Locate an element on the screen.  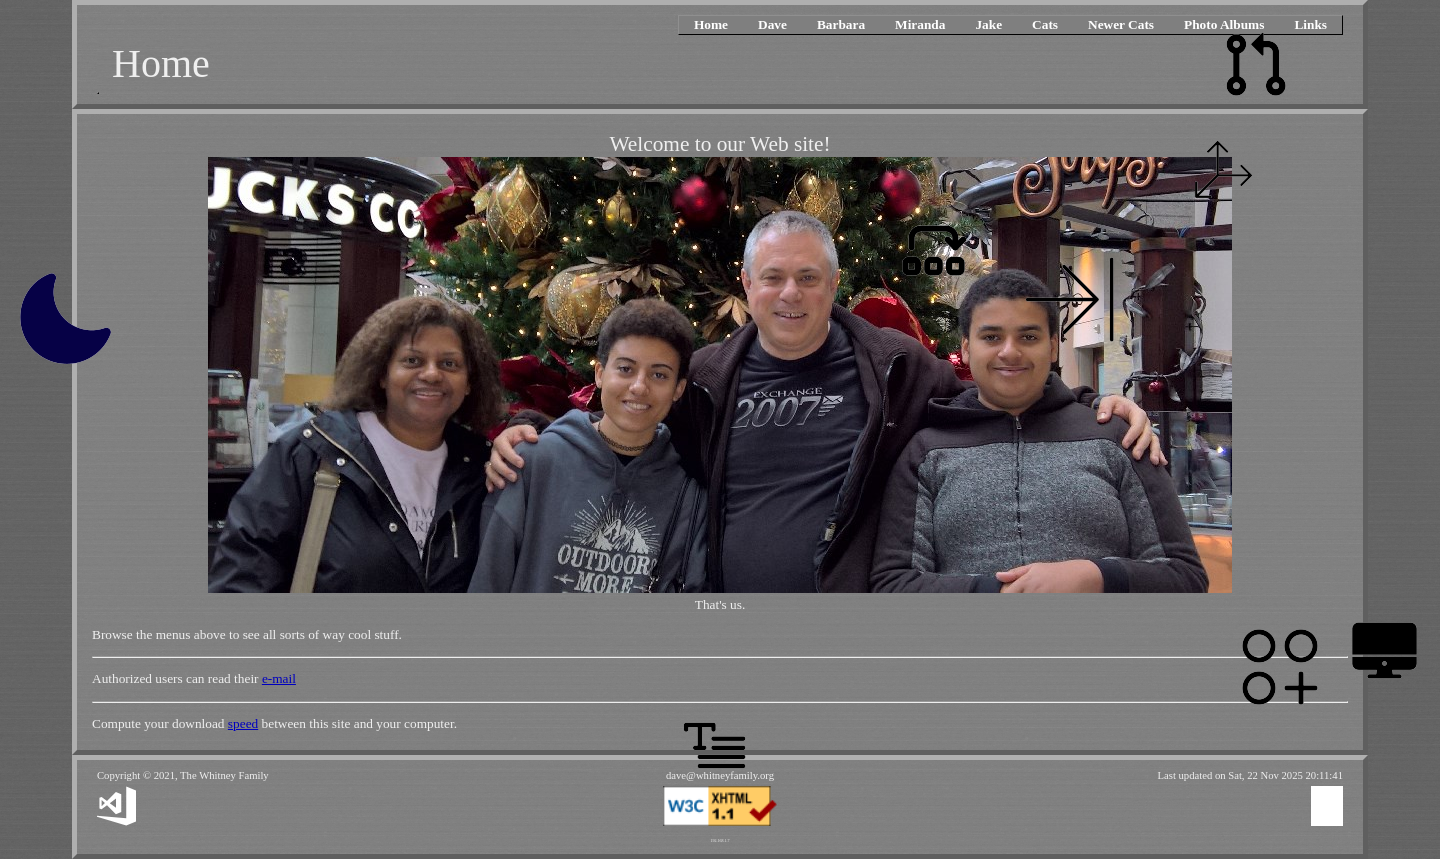
go to end or last item is located at coordinates (1071, 299).